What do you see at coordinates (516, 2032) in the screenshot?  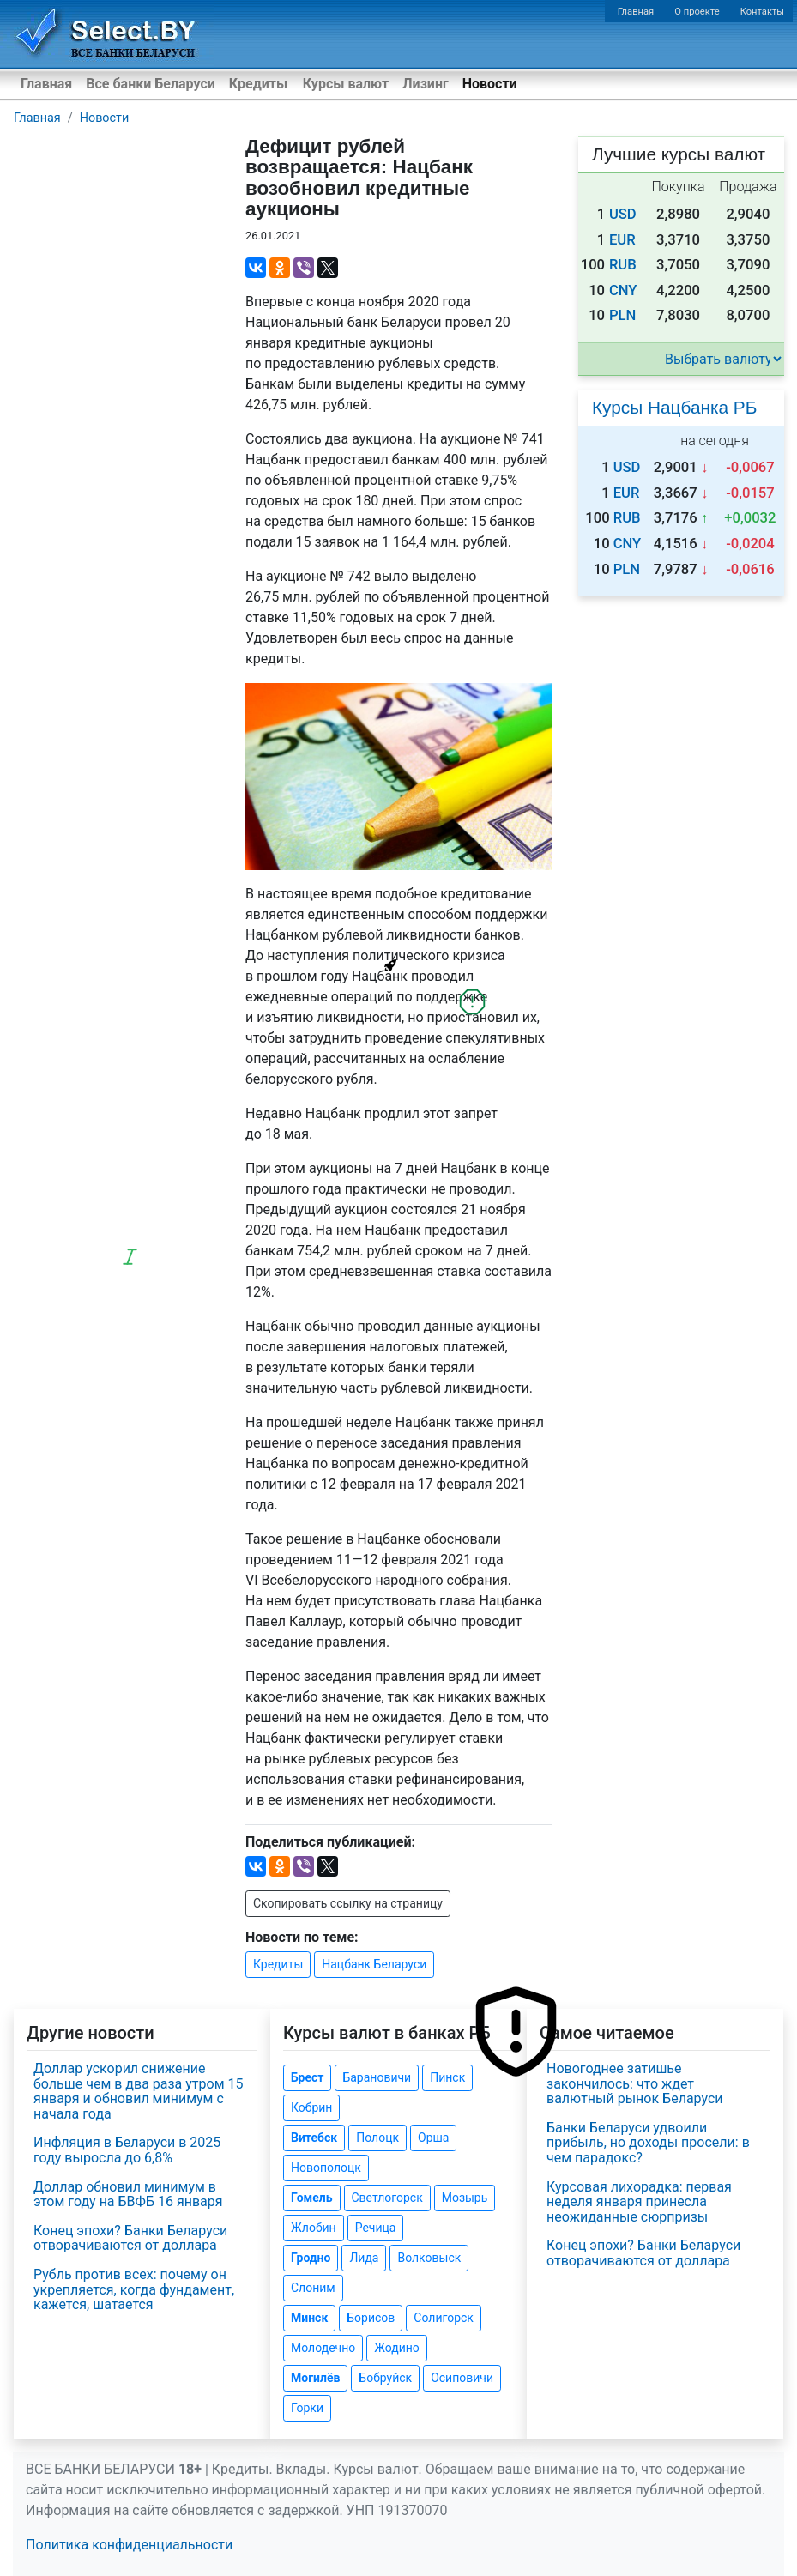 I see `view security or privacy settings` at bounding box center [516, 2032].